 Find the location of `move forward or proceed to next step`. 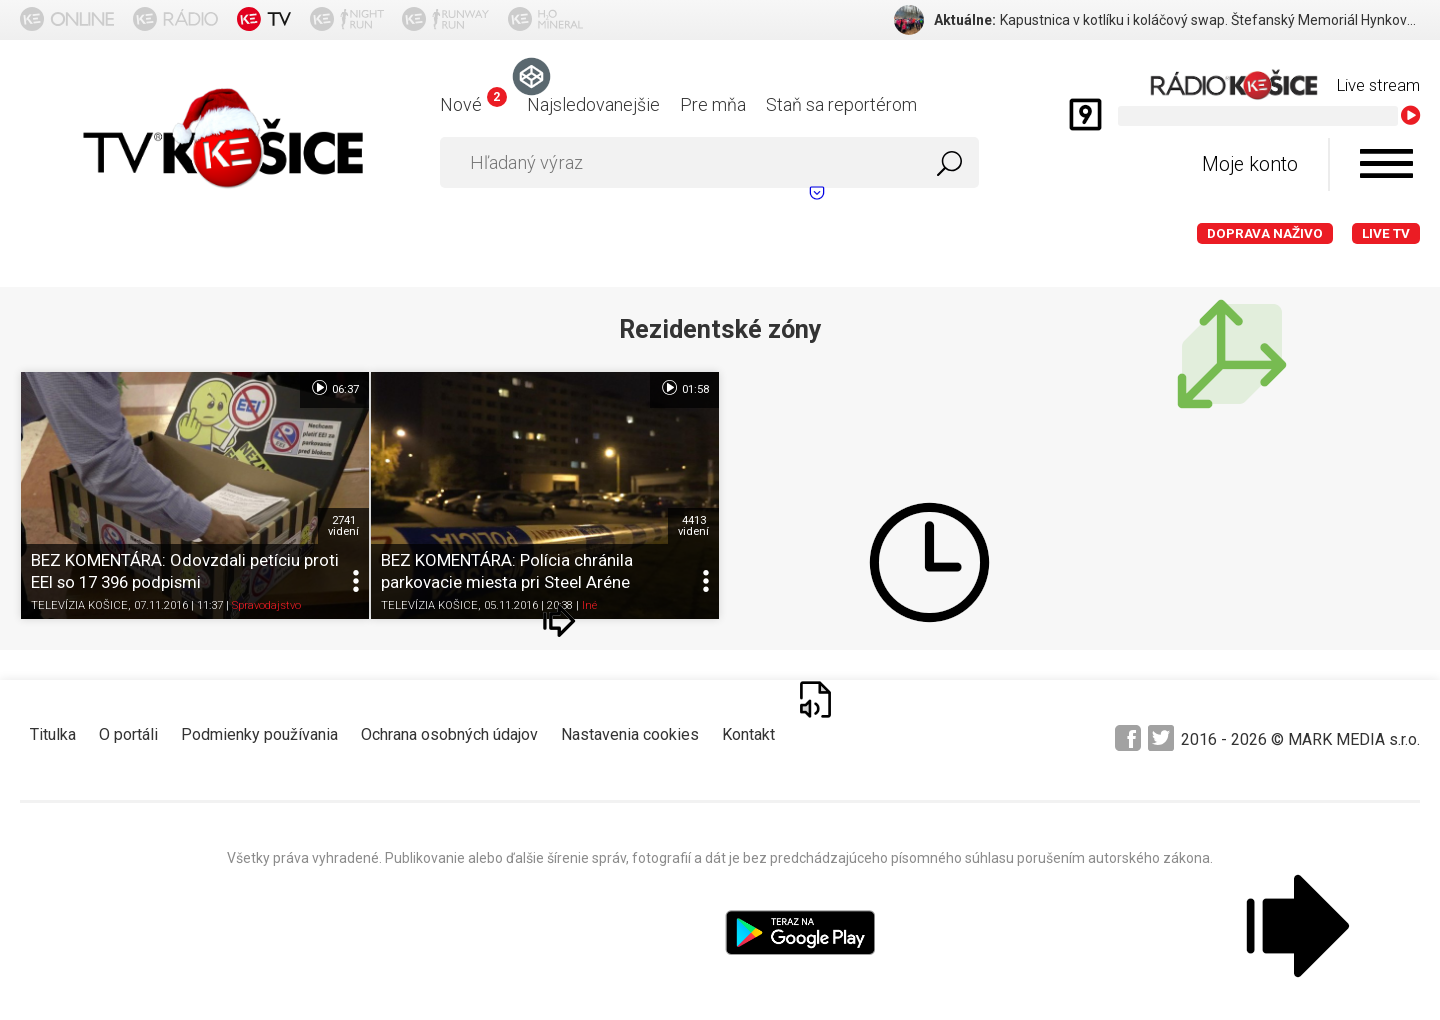

move forward or proceed to next step is located at coordinates (558, 621).